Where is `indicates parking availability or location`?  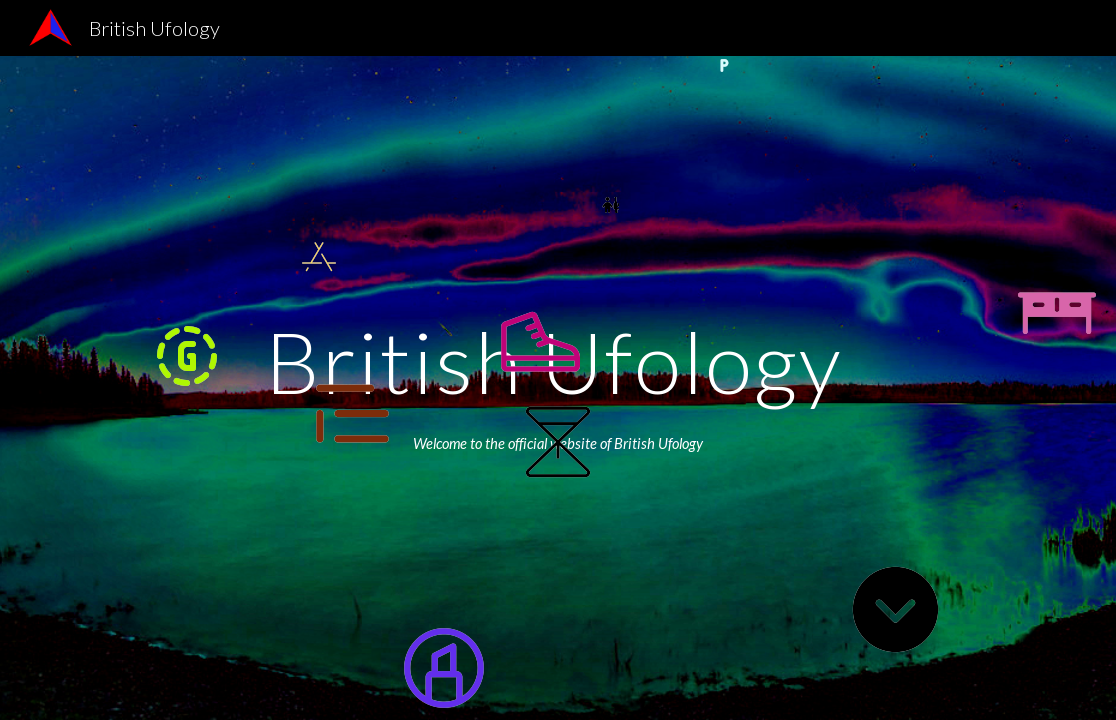
indicates parking availability or location is located at coordinates (724, 65).